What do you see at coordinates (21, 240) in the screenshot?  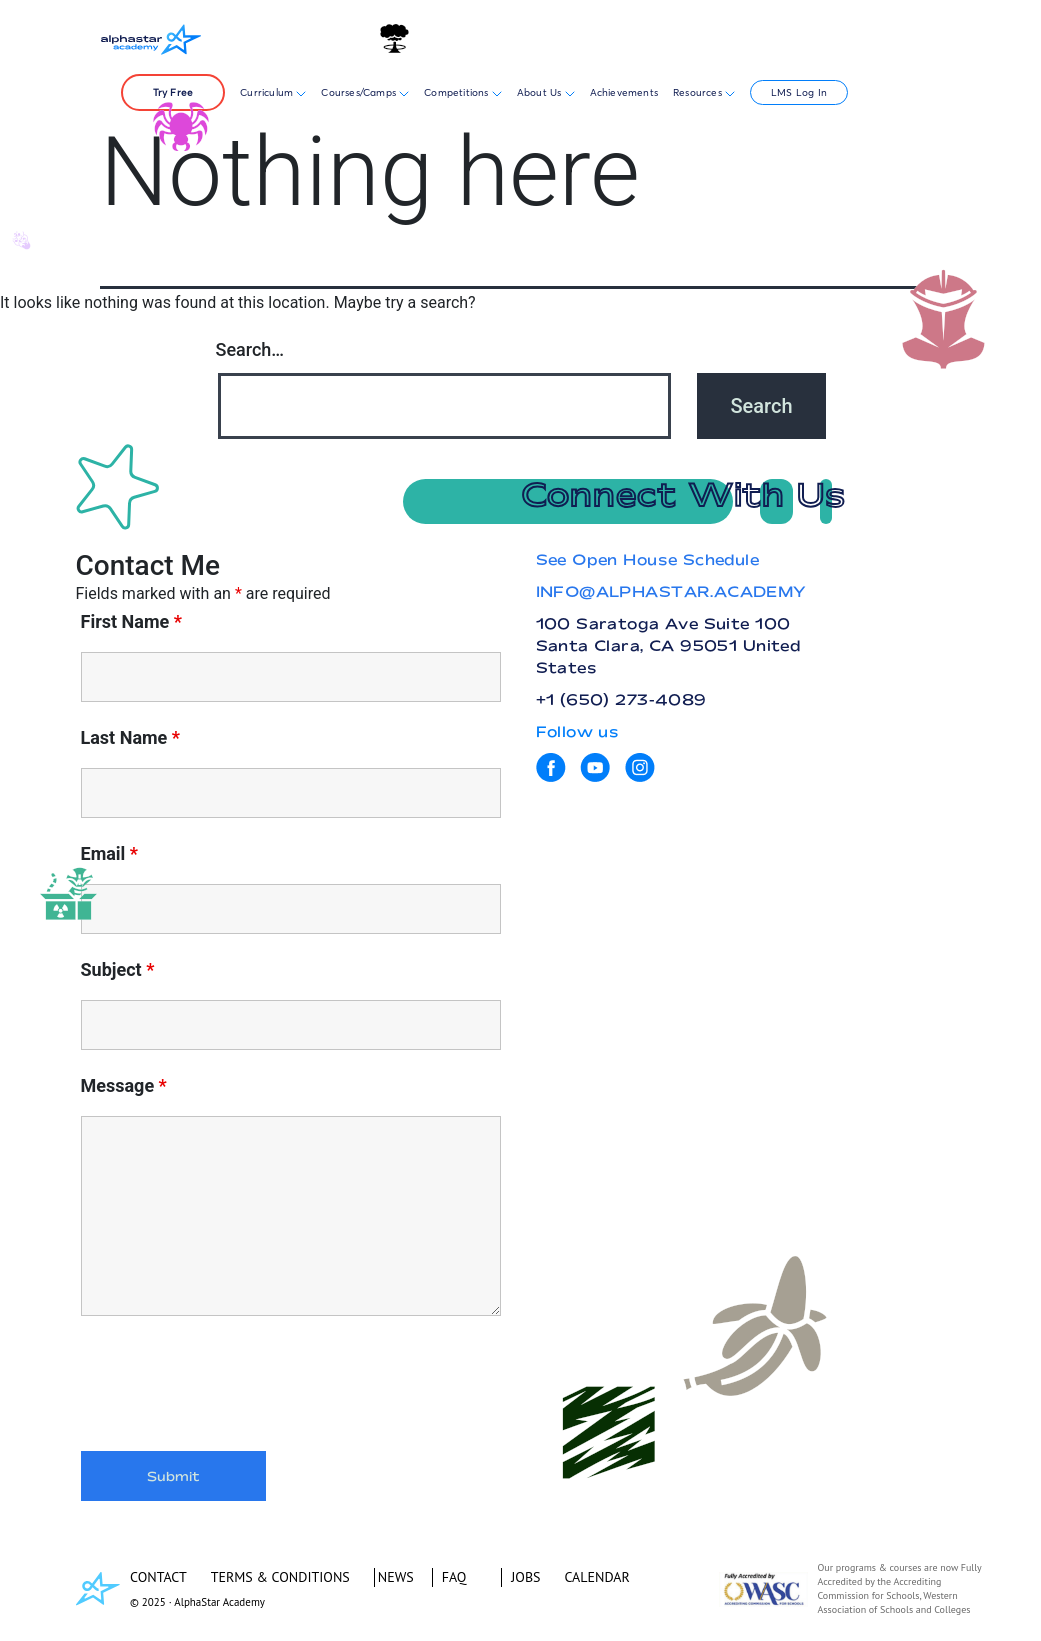 I see `cast a fireball spell or ability` at bounding box center [21, 240].